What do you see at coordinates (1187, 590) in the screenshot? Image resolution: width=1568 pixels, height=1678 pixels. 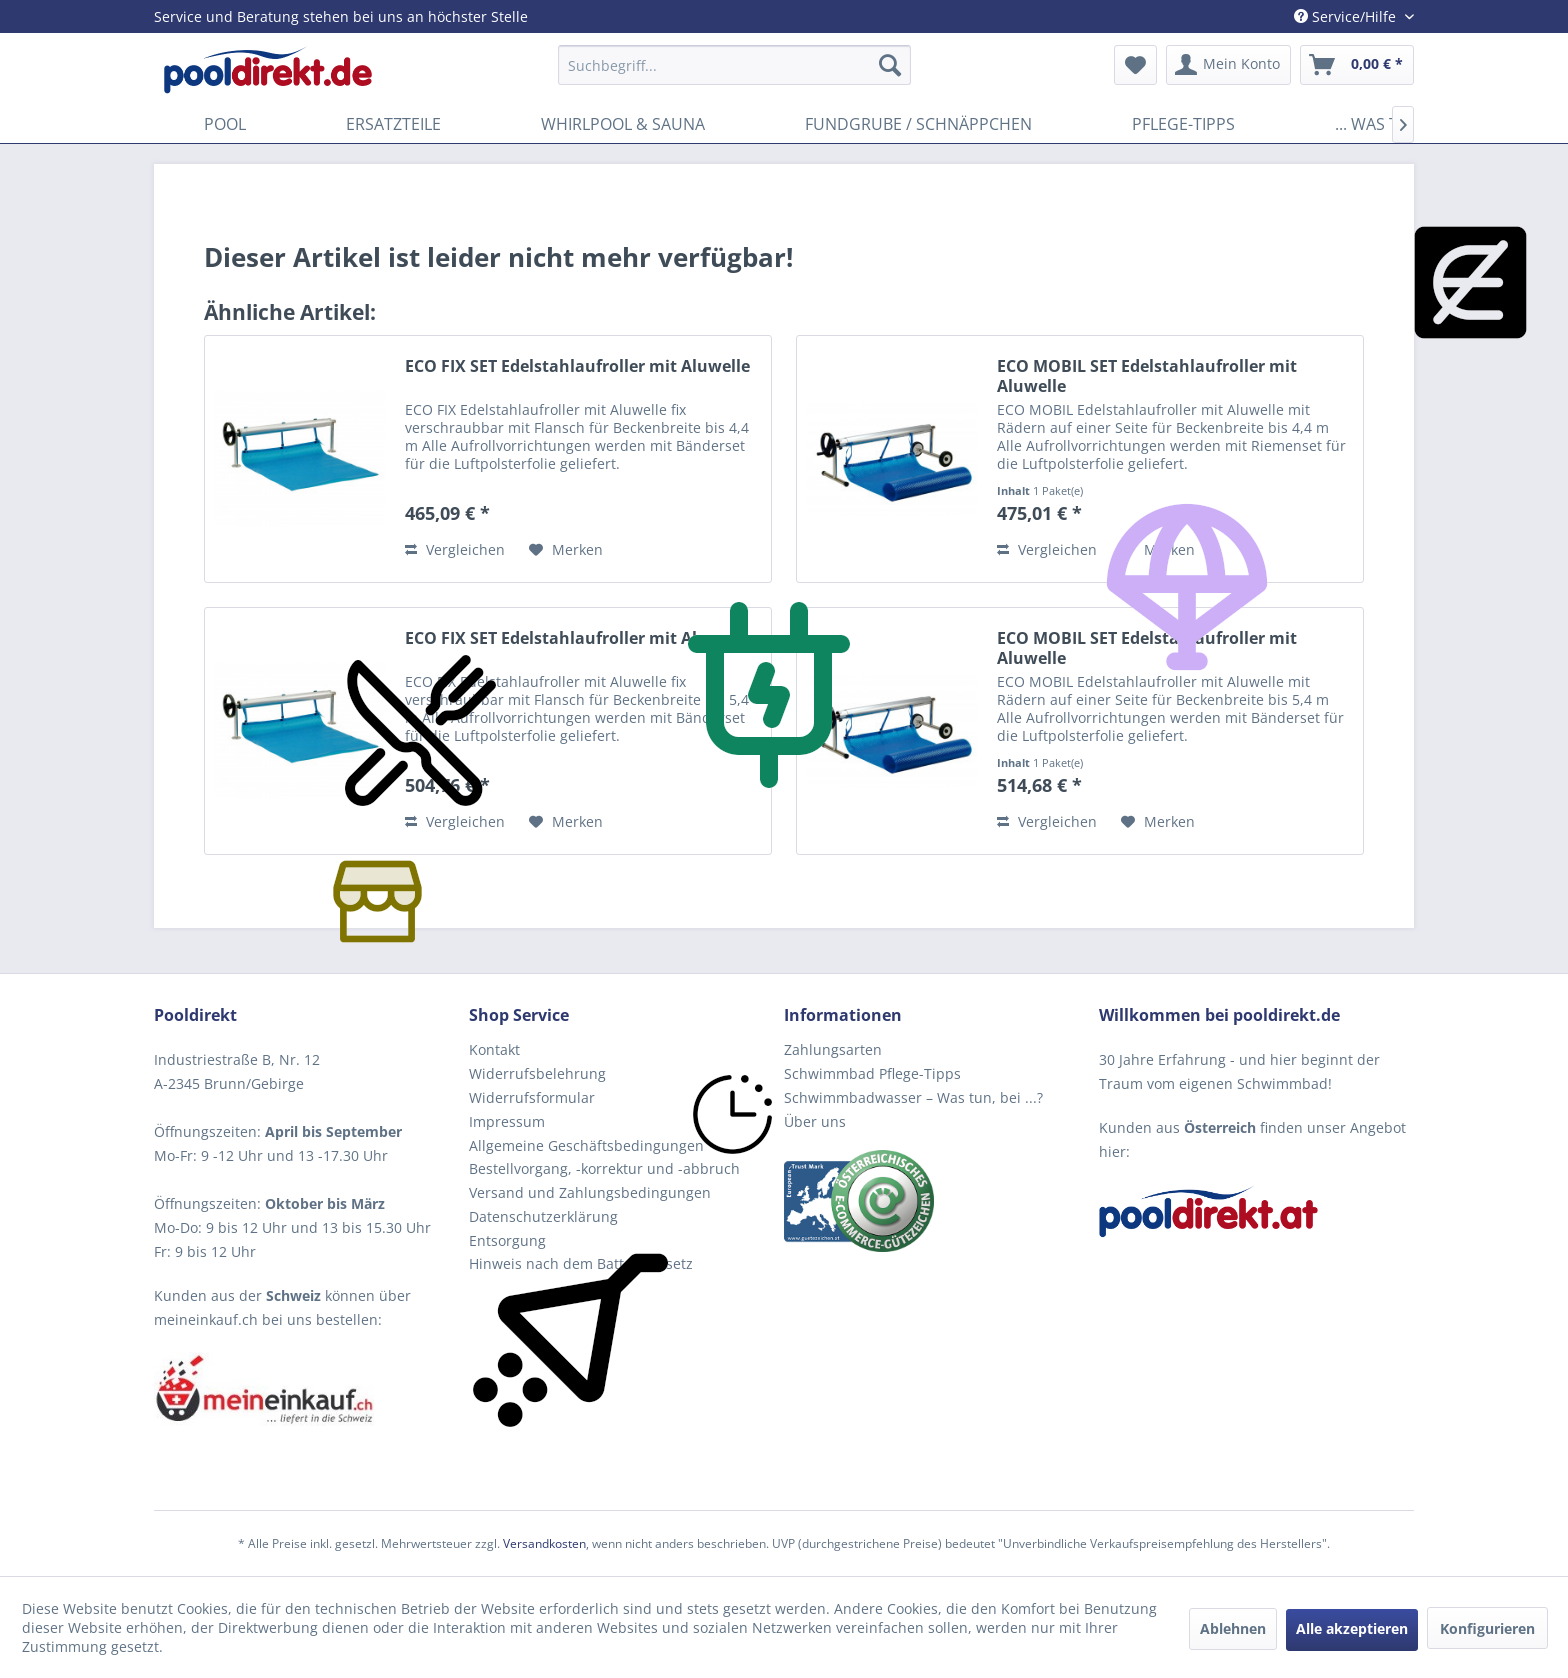 I see `access emergency or backup options` at bounding box center [1187, 590].